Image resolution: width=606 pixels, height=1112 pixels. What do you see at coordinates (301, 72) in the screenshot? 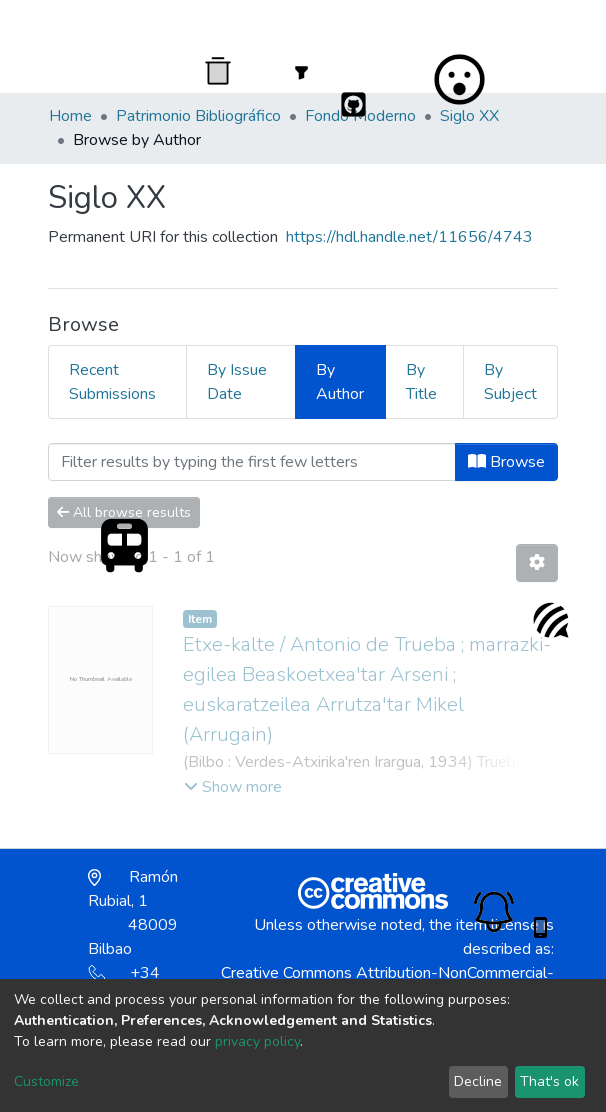
I see `filter or sort content` at bounding box center [301, 72].